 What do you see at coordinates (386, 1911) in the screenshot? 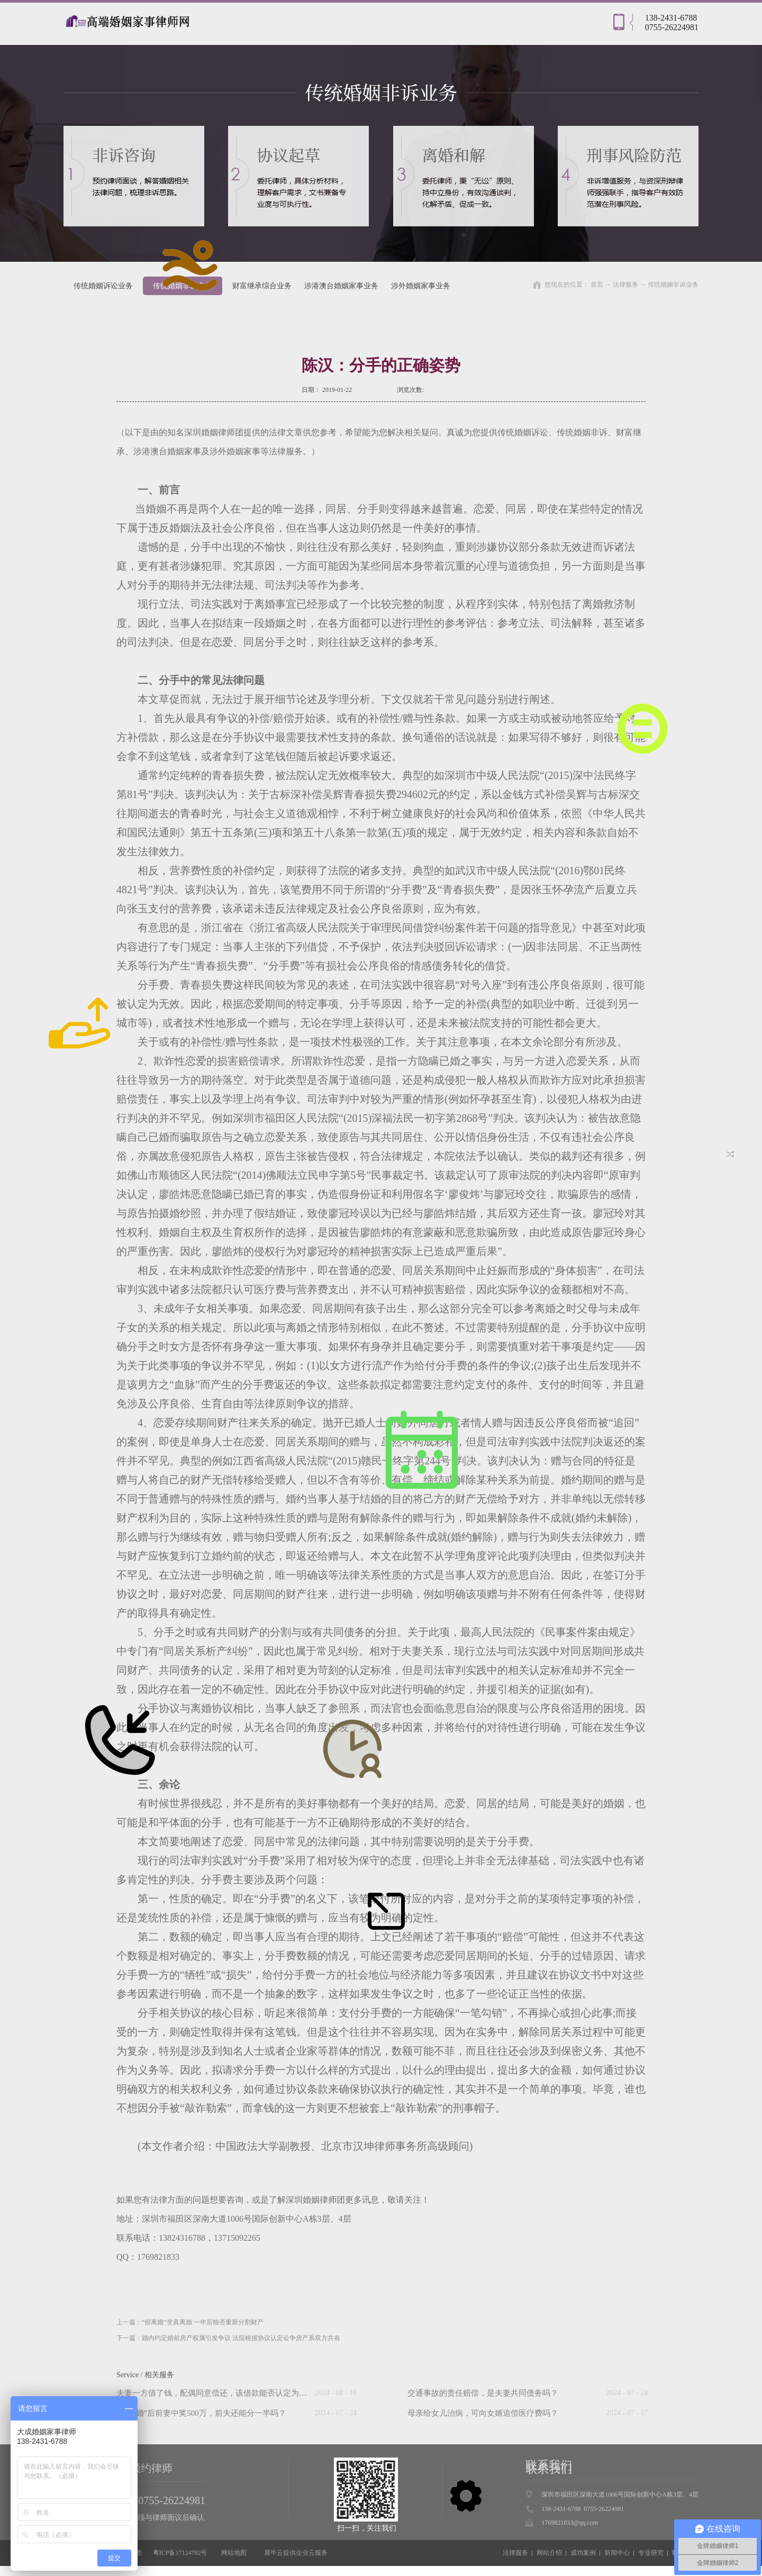
I see `open link in new window` at bounding box center [386, 1911].